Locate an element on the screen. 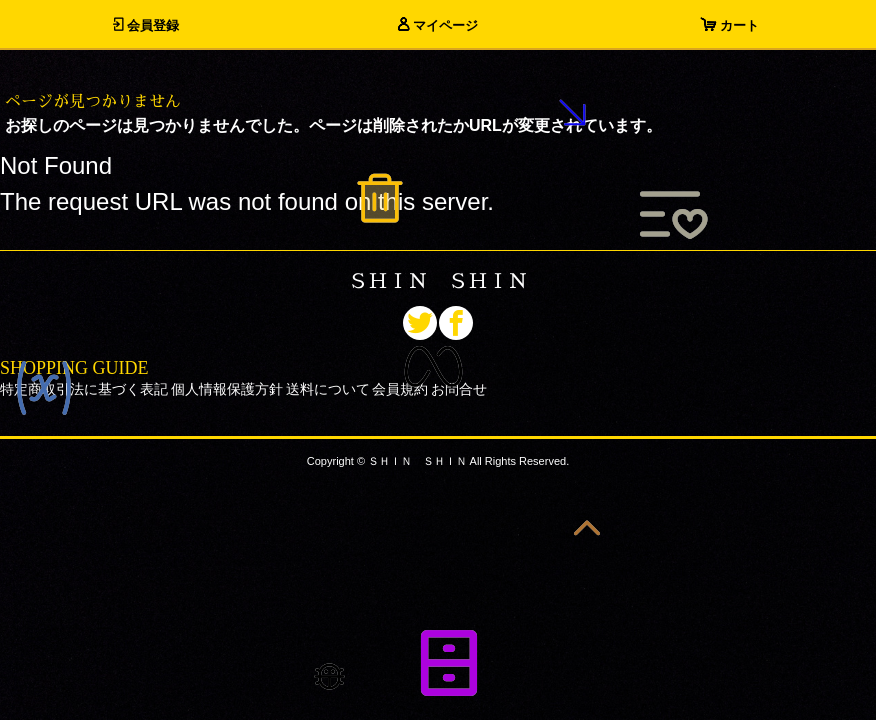 The height and width of the screenshot is (720, 876). insert a variable or placeholder value is located at coordinates (44, 388).